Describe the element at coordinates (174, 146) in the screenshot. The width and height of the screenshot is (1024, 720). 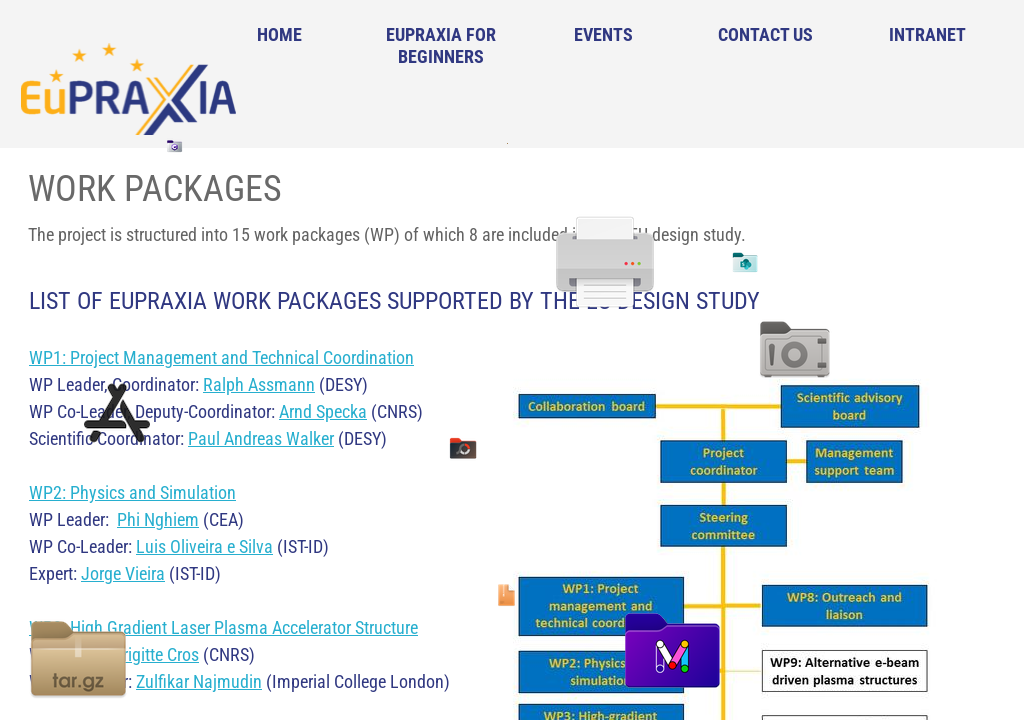
I see `folder containing C# project files` at that location.